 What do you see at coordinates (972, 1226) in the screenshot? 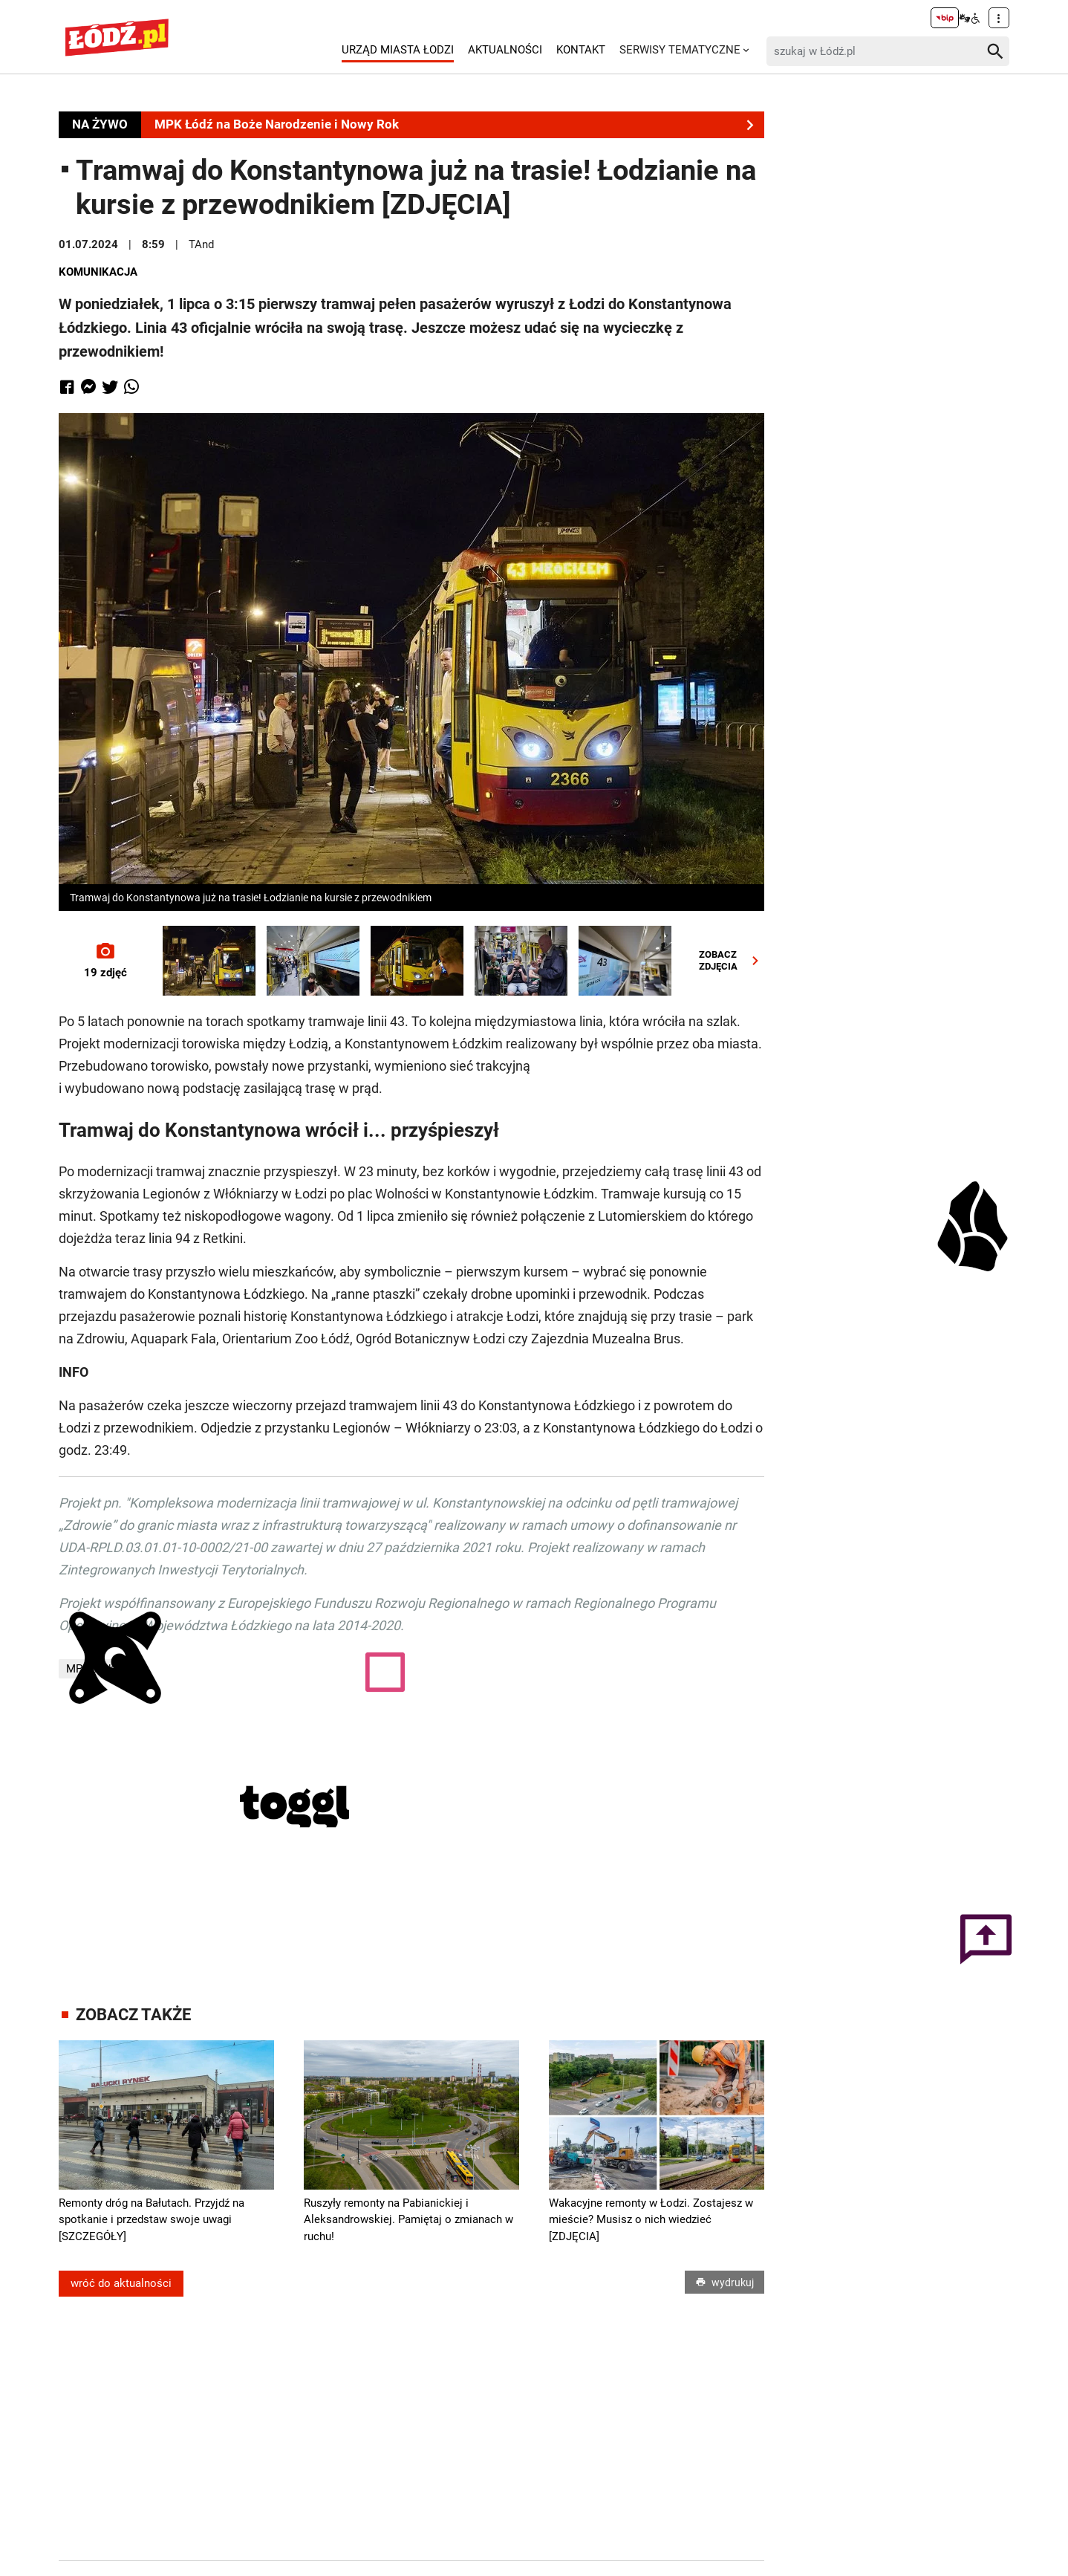
I see `open obsidian note-taking app` at bounding box center [972, 1226].